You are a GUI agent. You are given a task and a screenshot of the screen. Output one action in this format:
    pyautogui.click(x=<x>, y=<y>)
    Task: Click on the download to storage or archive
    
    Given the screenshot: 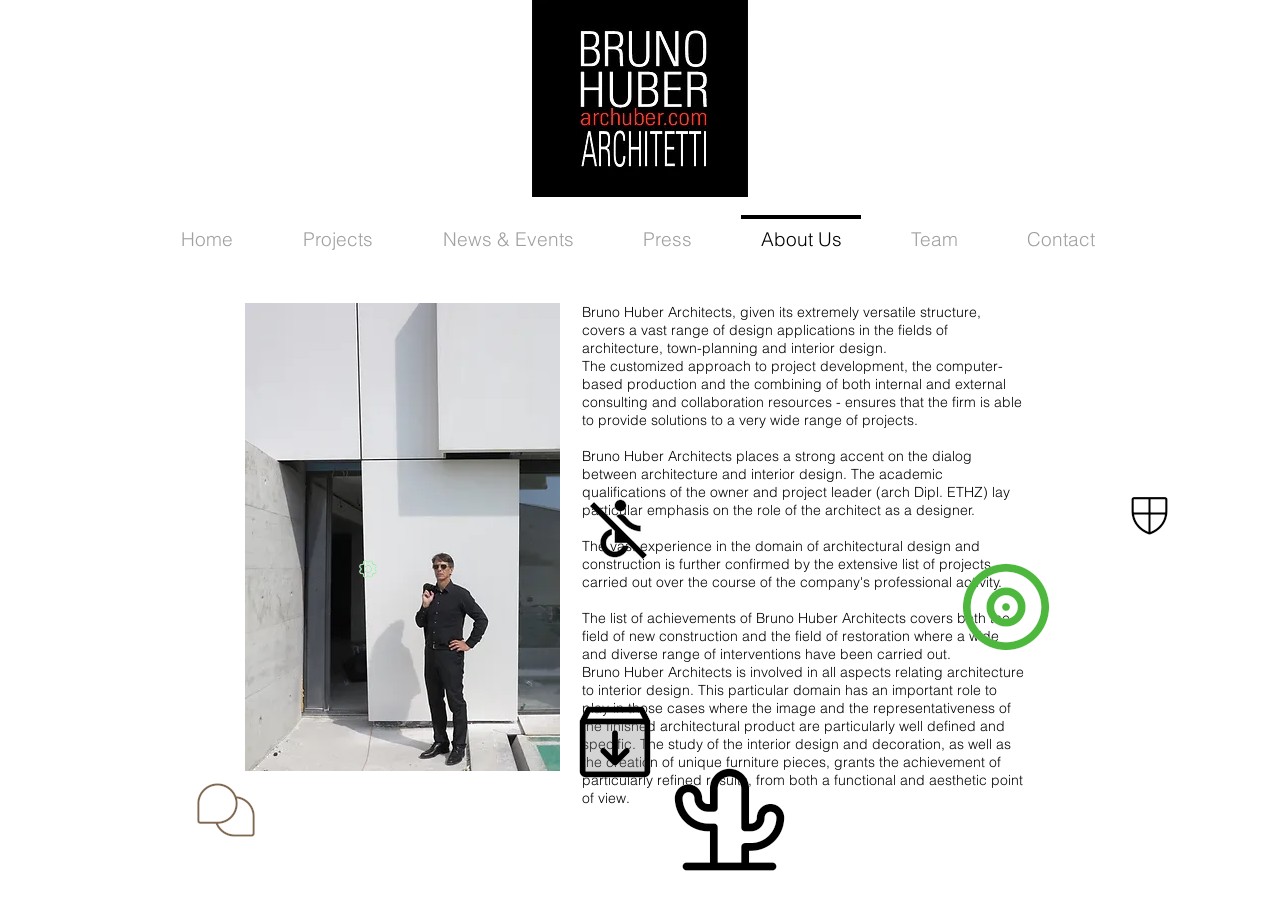 What is the action you would take?
    pyautogui.click(x=615, y=742)
    